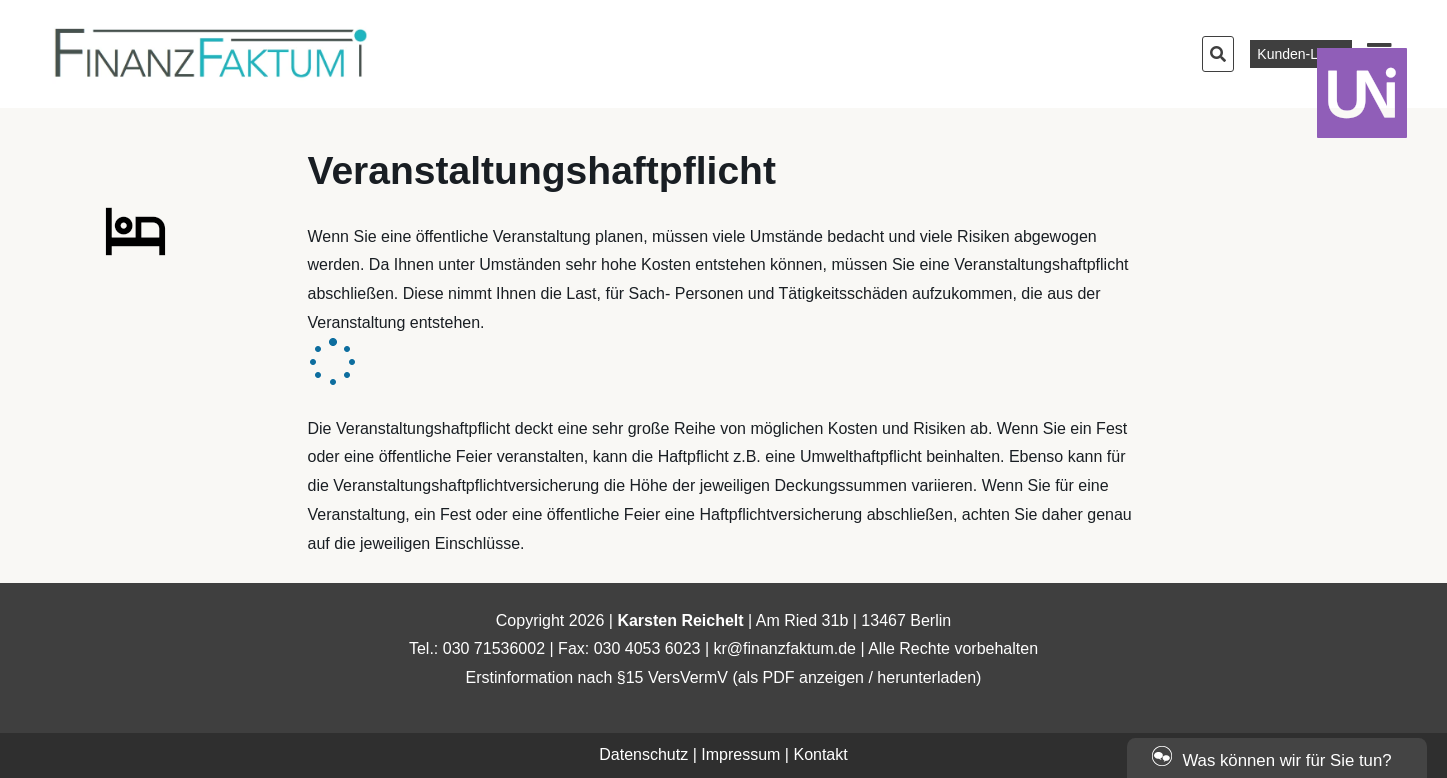 The height and width of the screenshot is (778, 1447). I want to click on unicode consortium logo, so click(1362, 93).